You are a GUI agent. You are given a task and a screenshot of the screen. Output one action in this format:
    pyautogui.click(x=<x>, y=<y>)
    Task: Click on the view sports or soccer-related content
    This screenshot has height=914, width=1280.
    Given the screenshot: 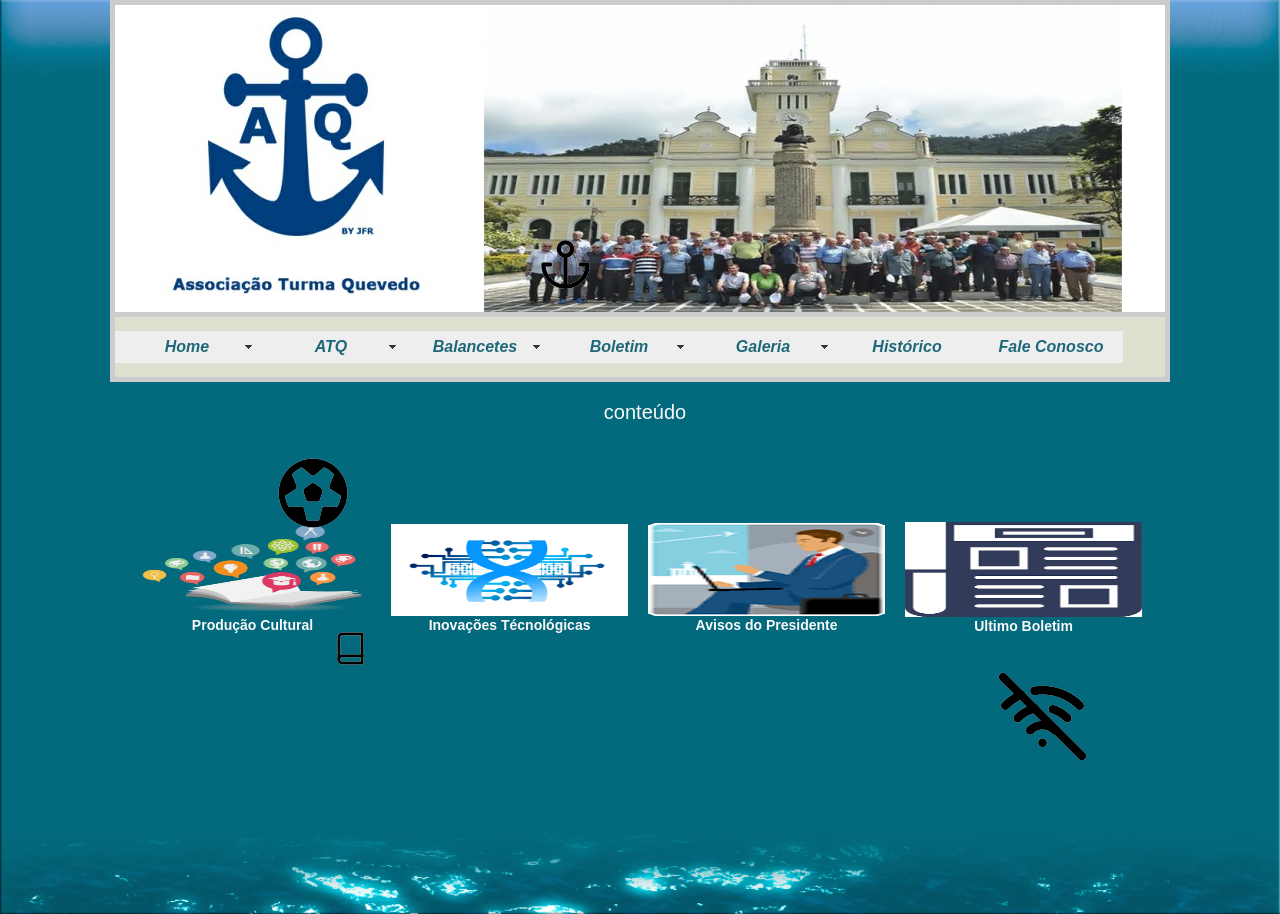 What is the action you would take?
    pyautogui.click(x=313, y=493)
    